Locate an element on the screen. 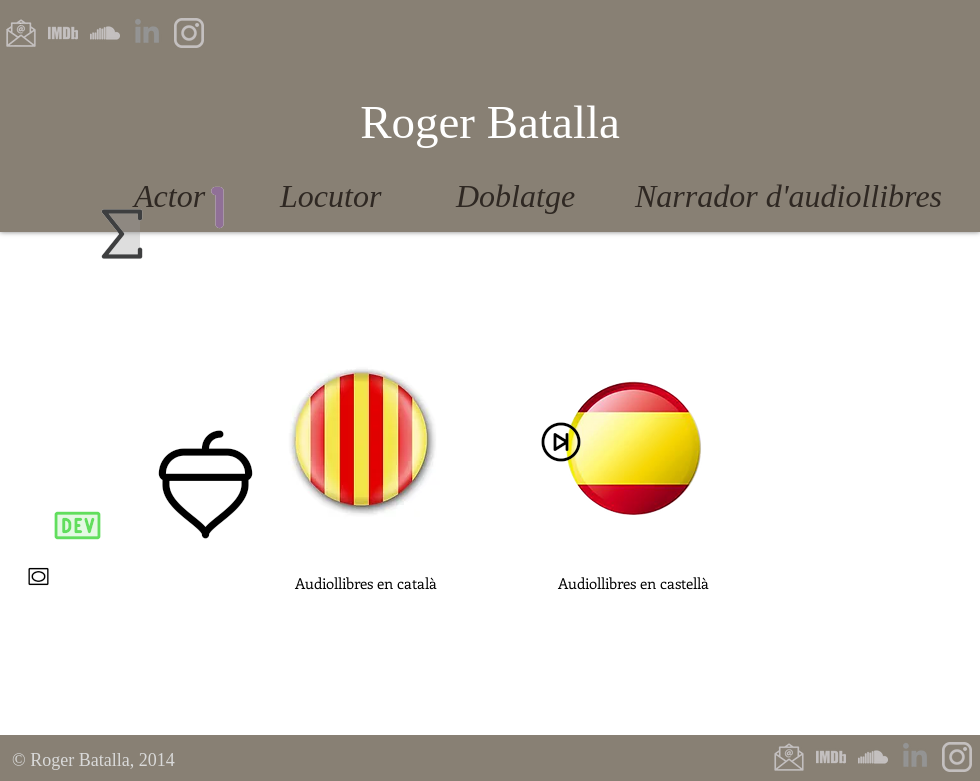 The image size is (980, 781). skip to the next track or media item is located at coordinates (561, 442).